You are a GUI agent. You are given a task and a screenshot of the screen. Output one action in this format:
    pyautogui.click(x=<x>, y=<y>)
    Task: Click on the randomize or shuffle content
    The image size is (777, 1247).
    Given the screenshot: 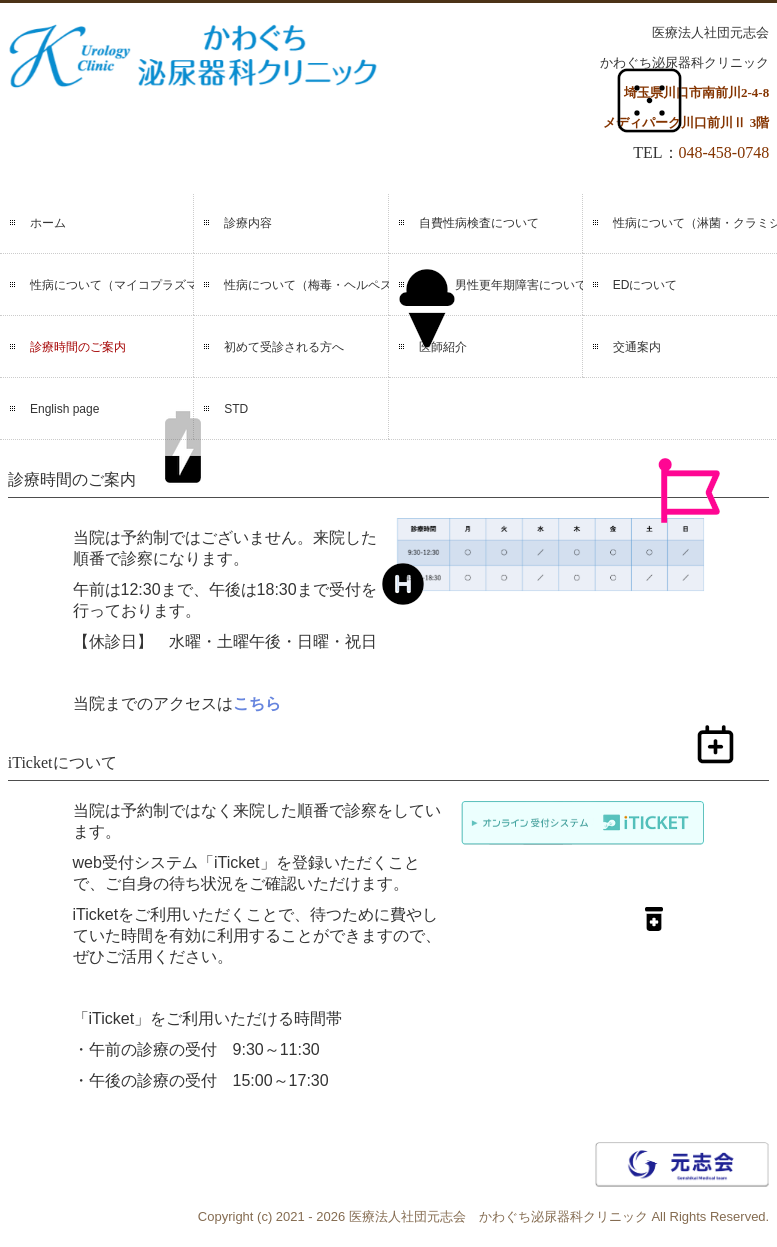 What is the action you would take?
    pyautogui.click(x=649, y=100)
    